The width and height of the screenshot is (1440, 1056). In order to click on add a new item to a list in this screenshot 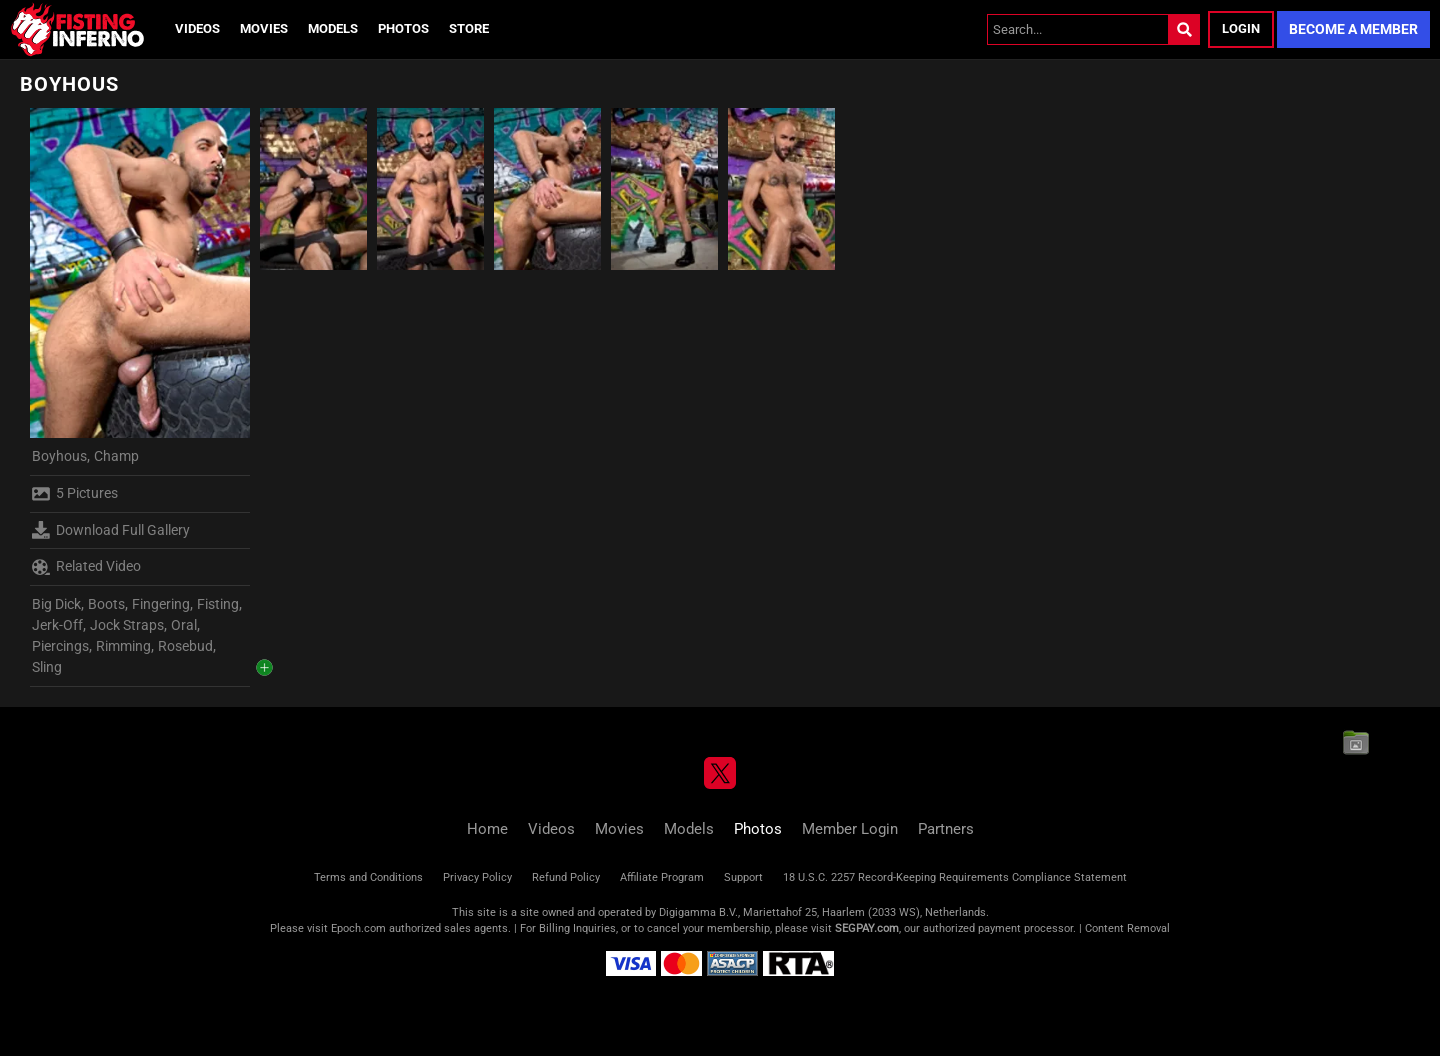, I will do `click(264, 667)`.